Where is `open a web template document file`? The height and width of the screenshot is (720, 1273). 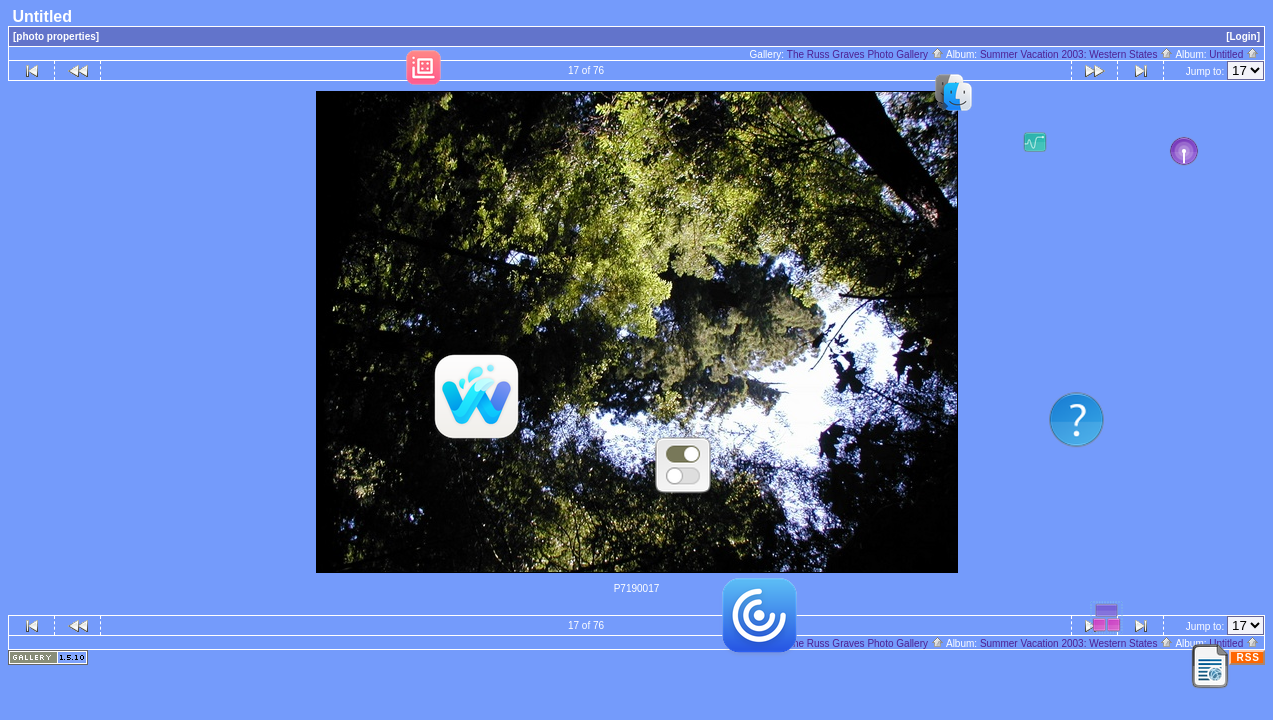 open a web template document file is located at coordinates (1210, 666).